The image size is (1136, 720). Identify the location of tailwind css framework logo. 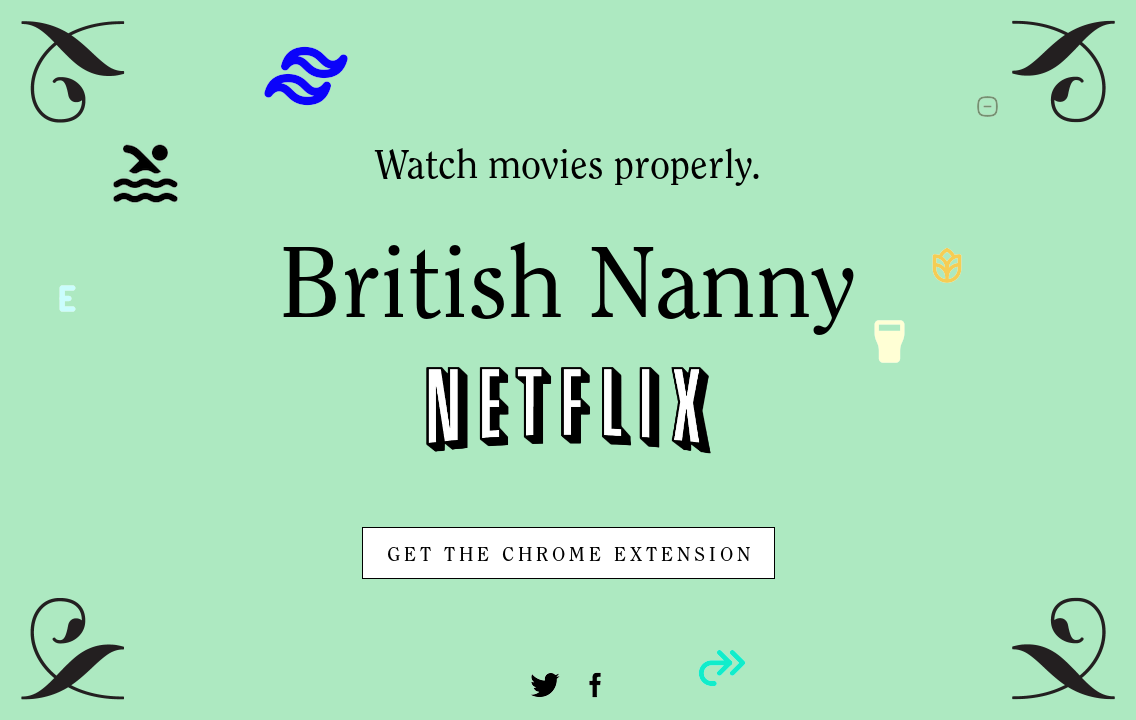
(306, 76).